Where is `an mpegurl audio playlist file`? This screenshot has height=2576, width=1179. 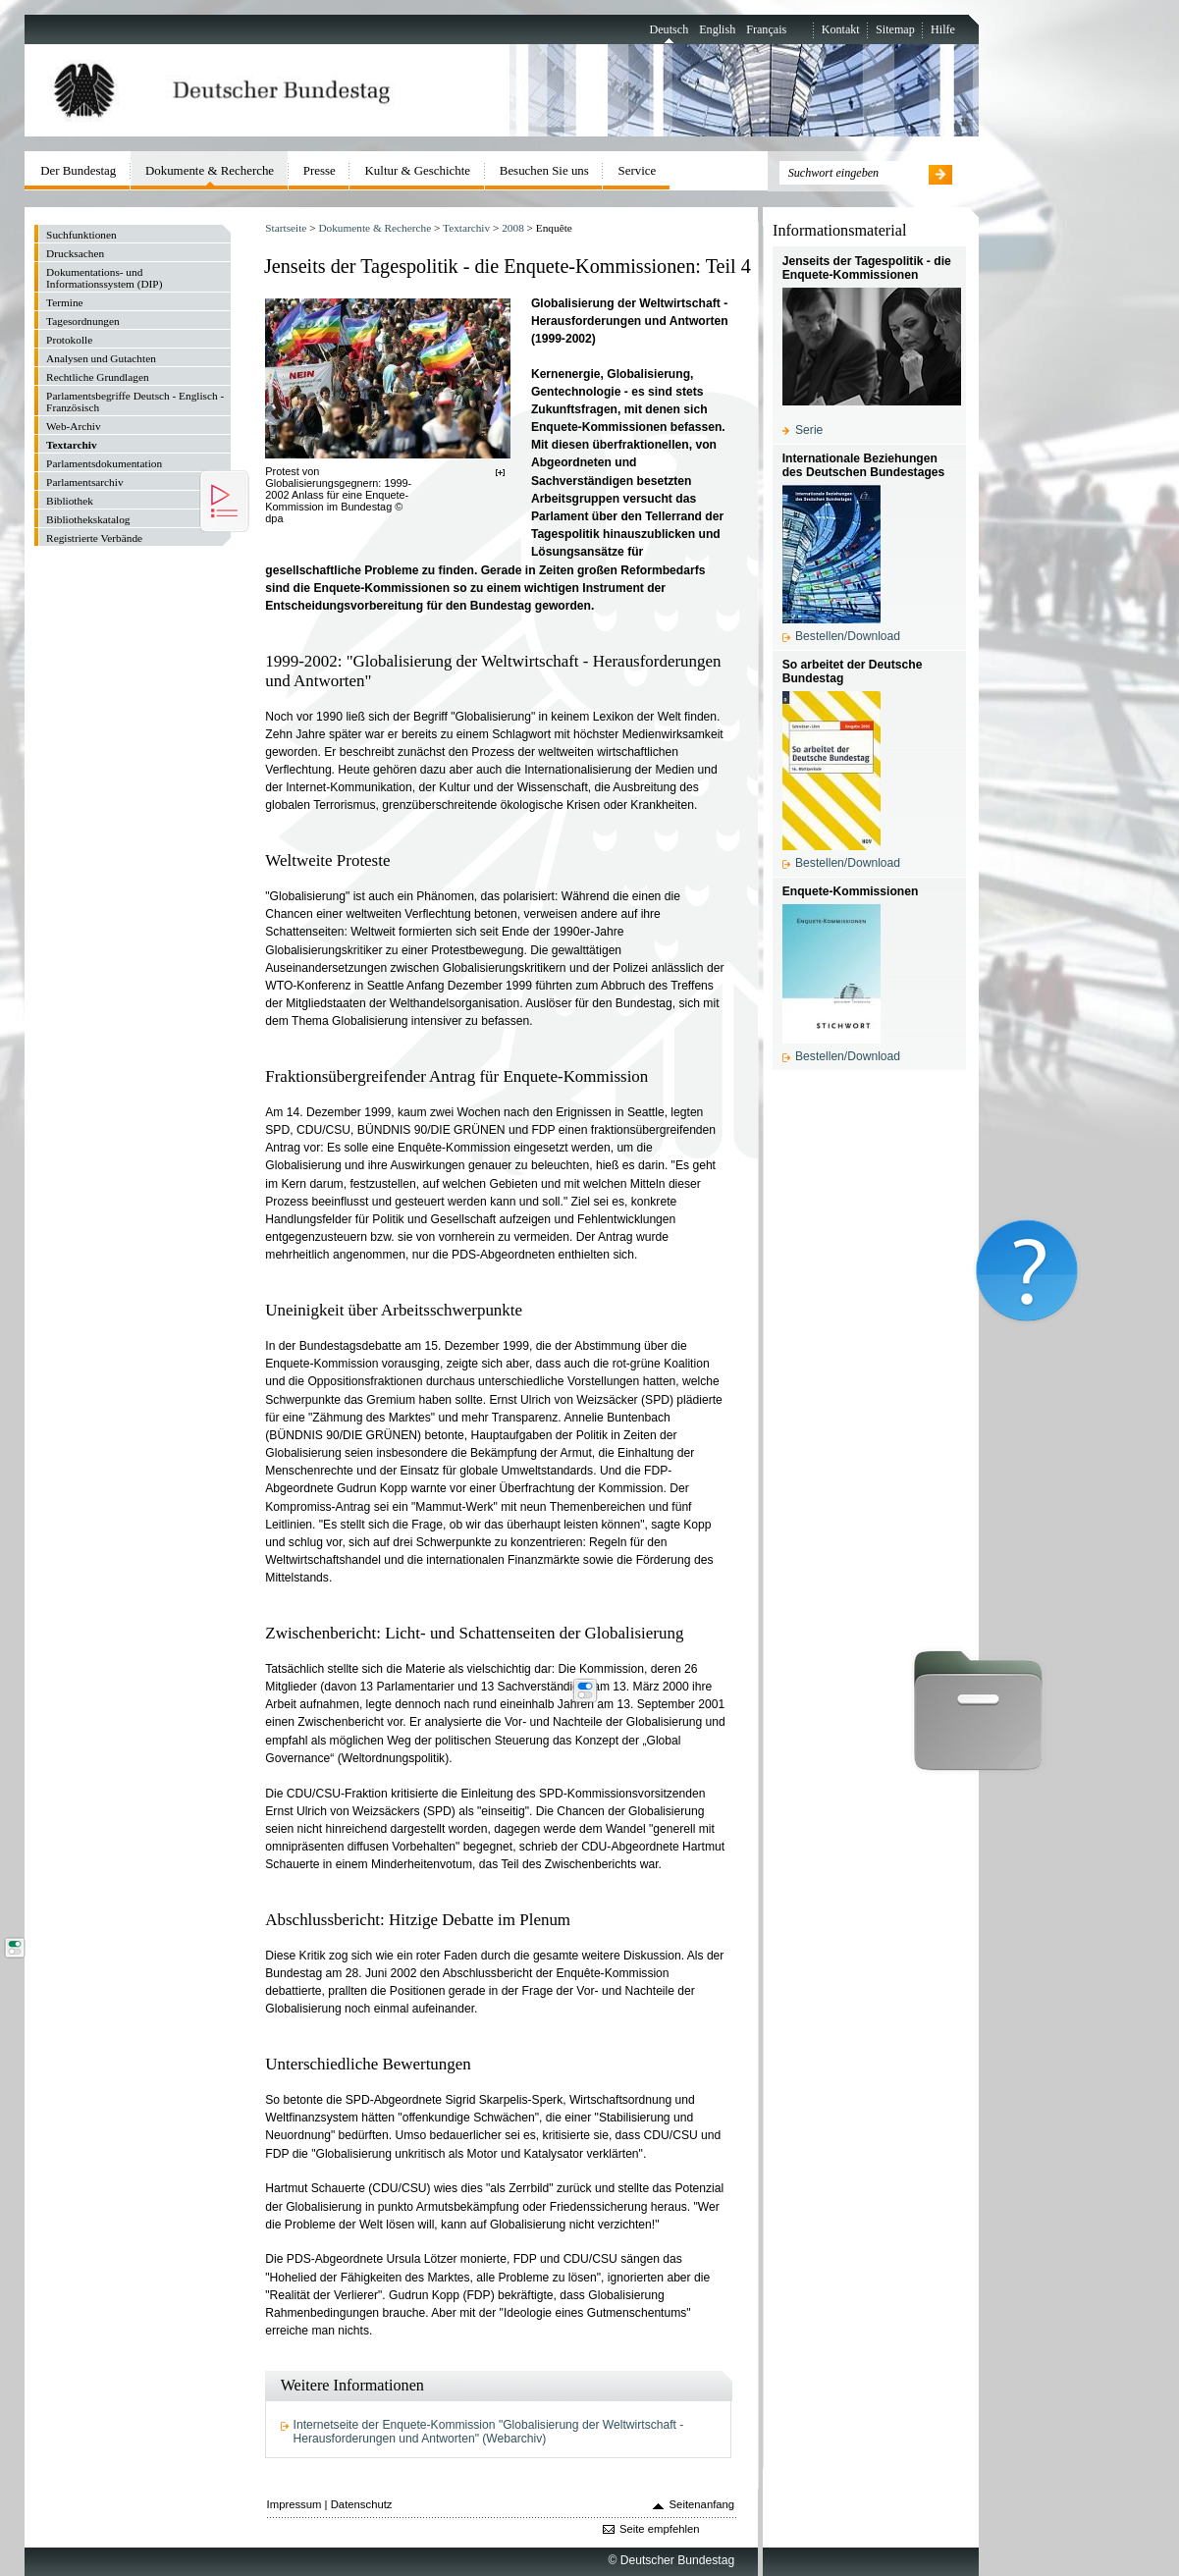
an mpegurl audio playlist file is located at coordinates (224, 501).